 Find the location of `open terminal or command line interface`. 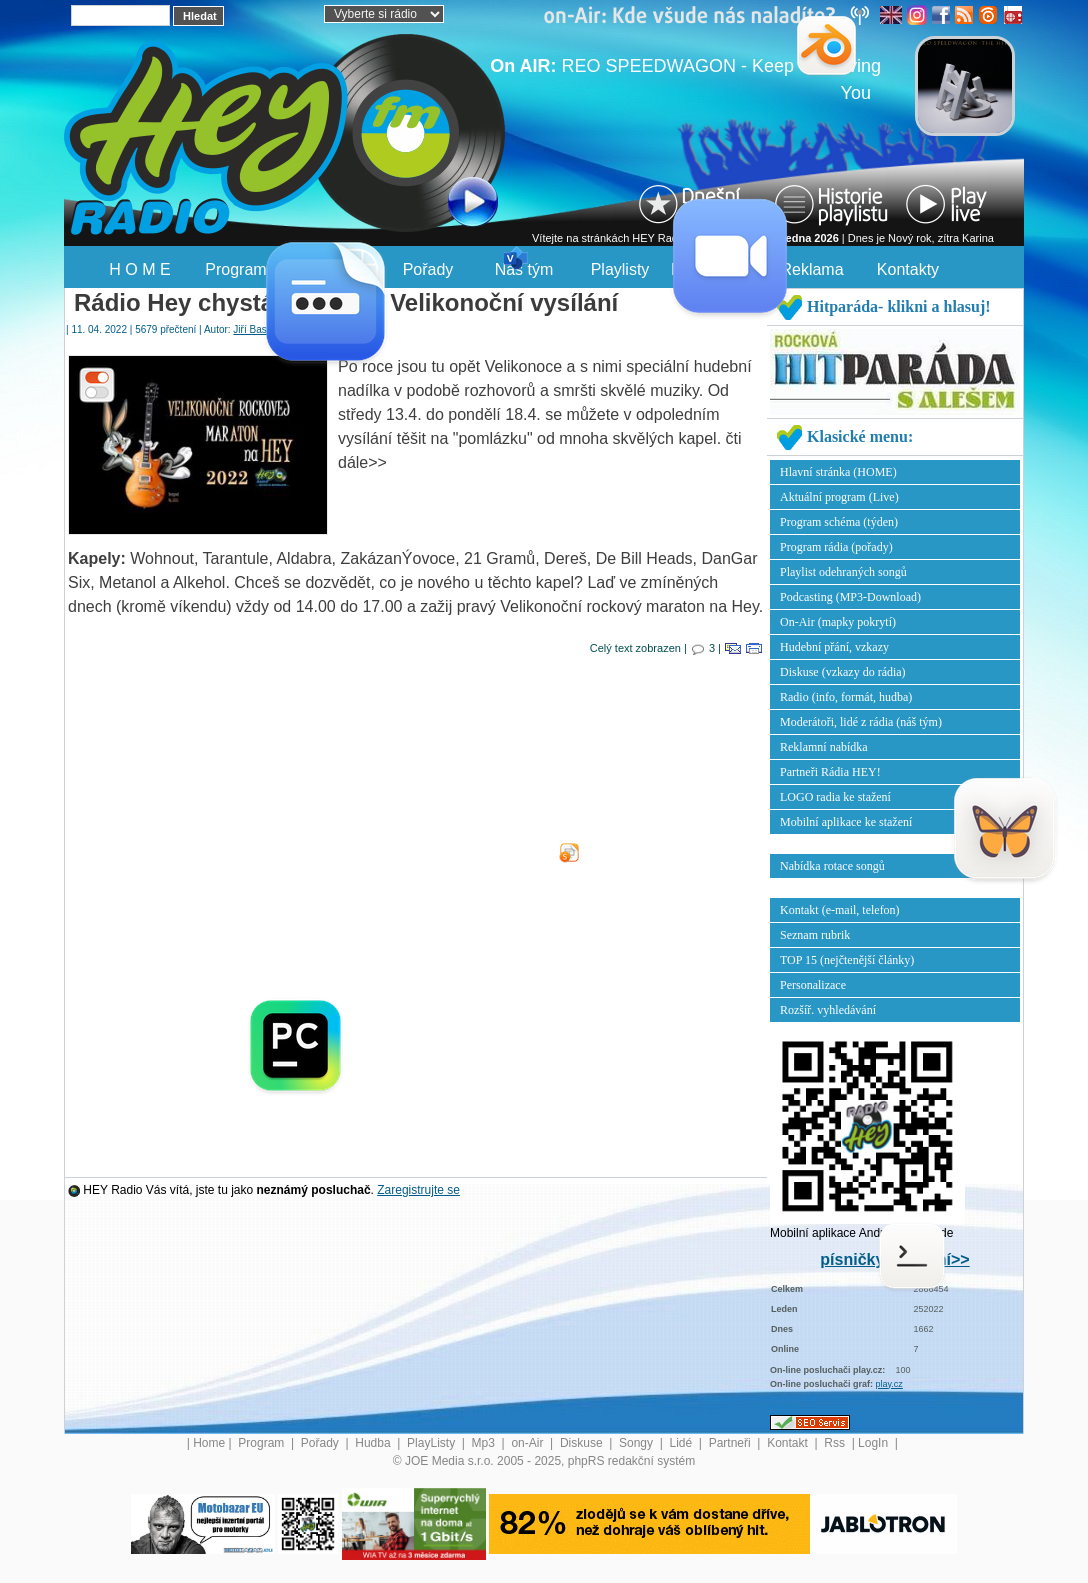

open terminal or command line interface is located at coordinates (912, 1256).